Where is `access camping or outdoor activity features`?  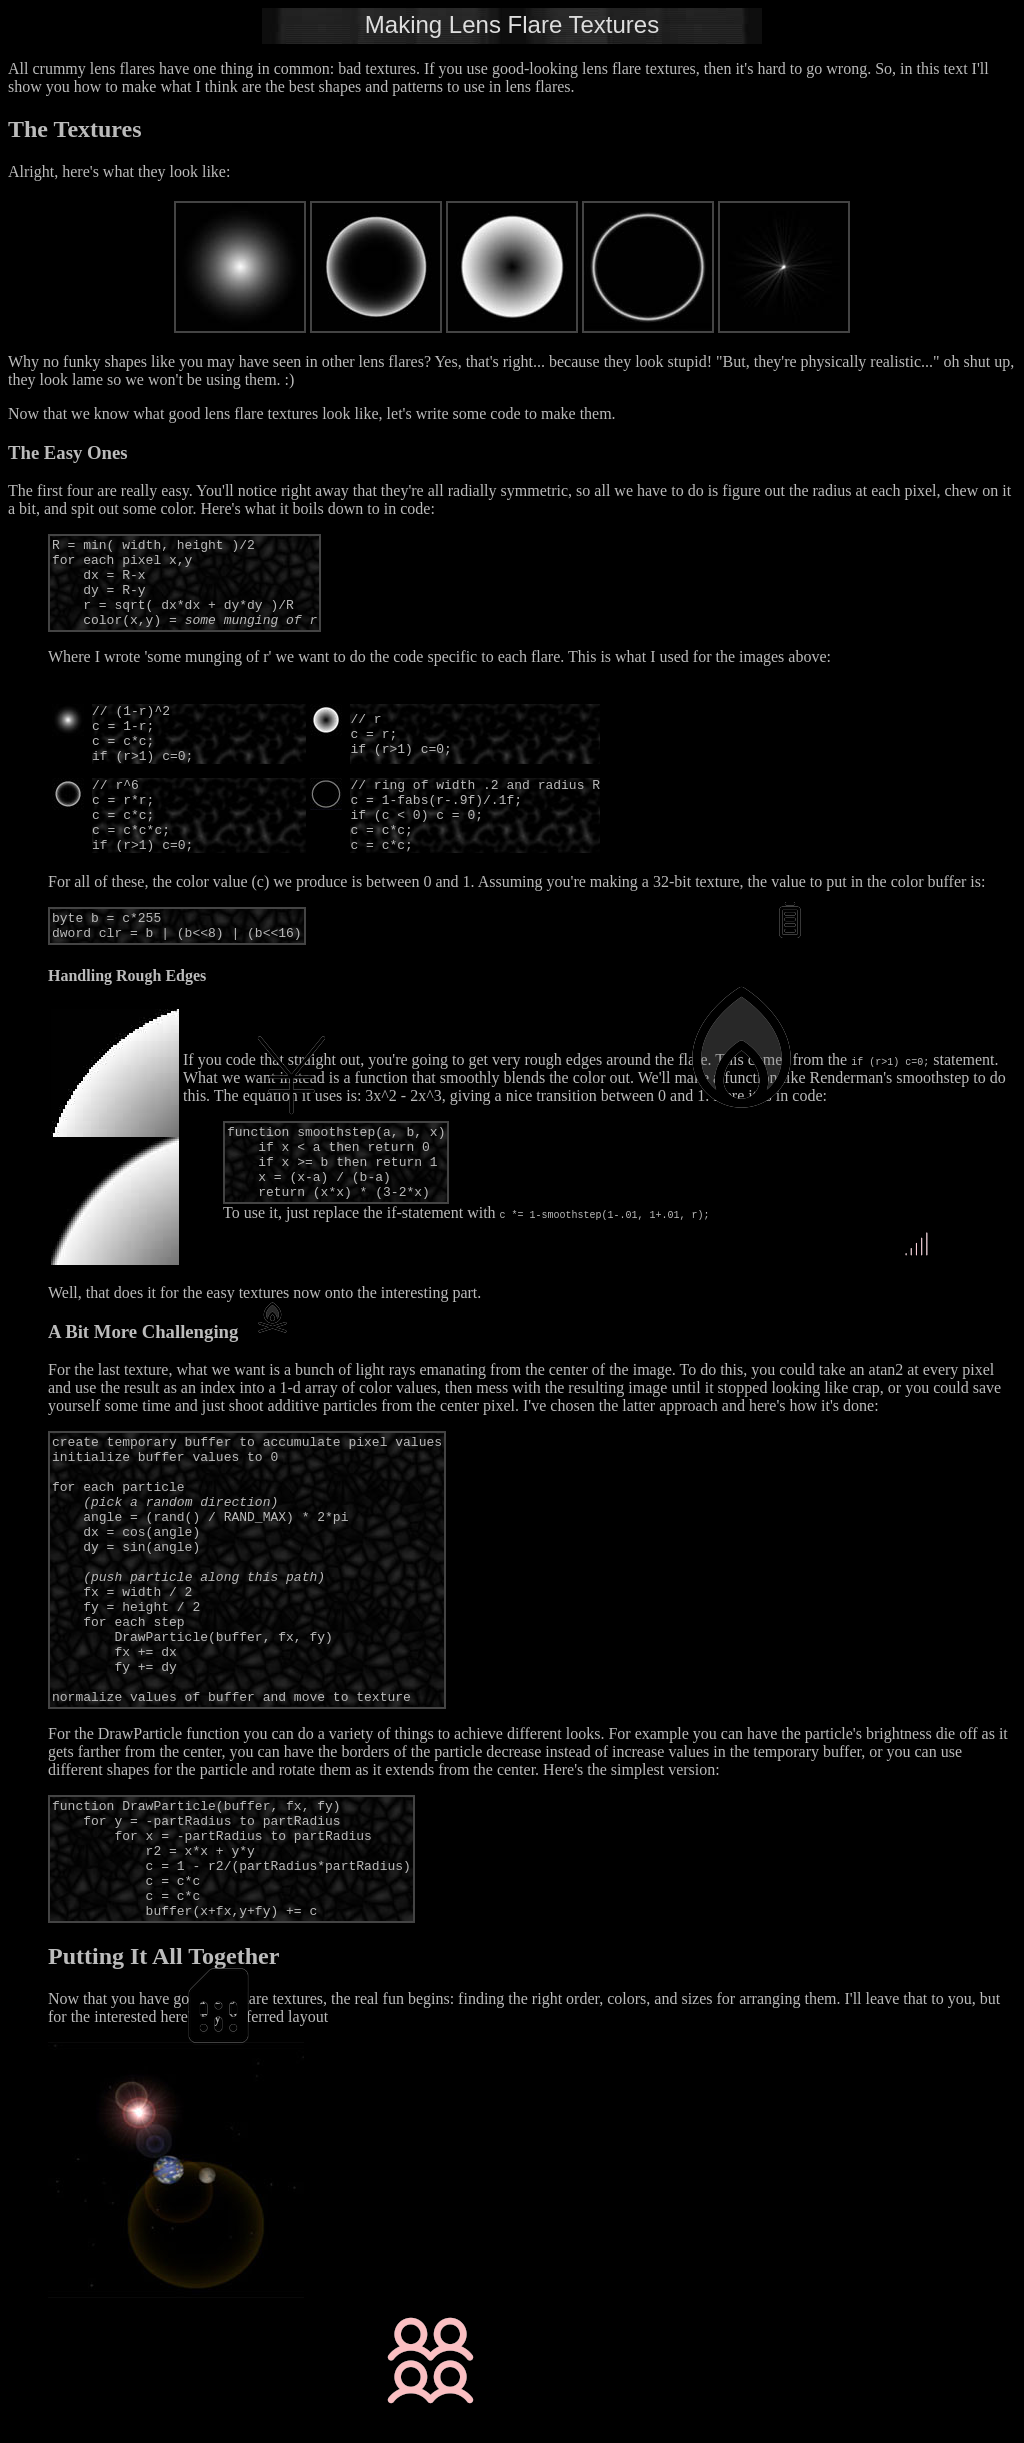
access camping or outdoor activity features is located at coordinates (272, 1317).